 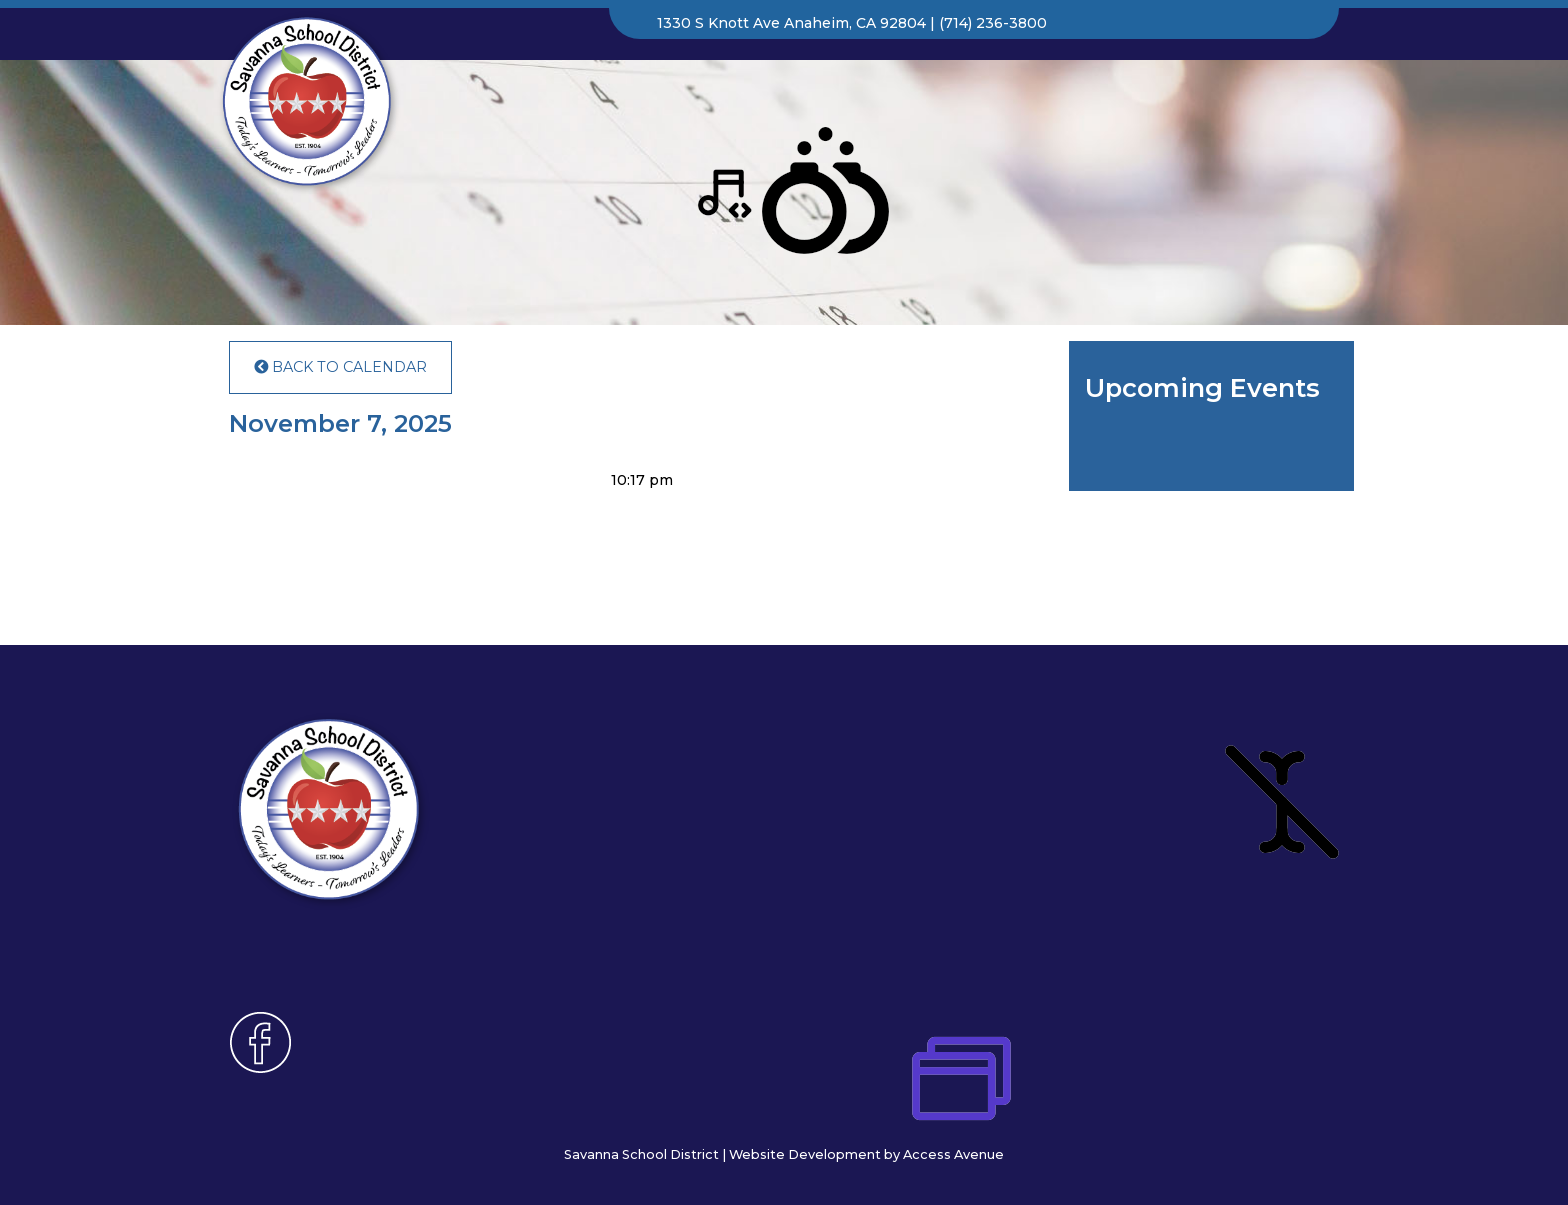 What do you see at coordinates (723, 192) in the screenshot?
I see `access music coding or audio development tools` at bounding box center [723, 192].